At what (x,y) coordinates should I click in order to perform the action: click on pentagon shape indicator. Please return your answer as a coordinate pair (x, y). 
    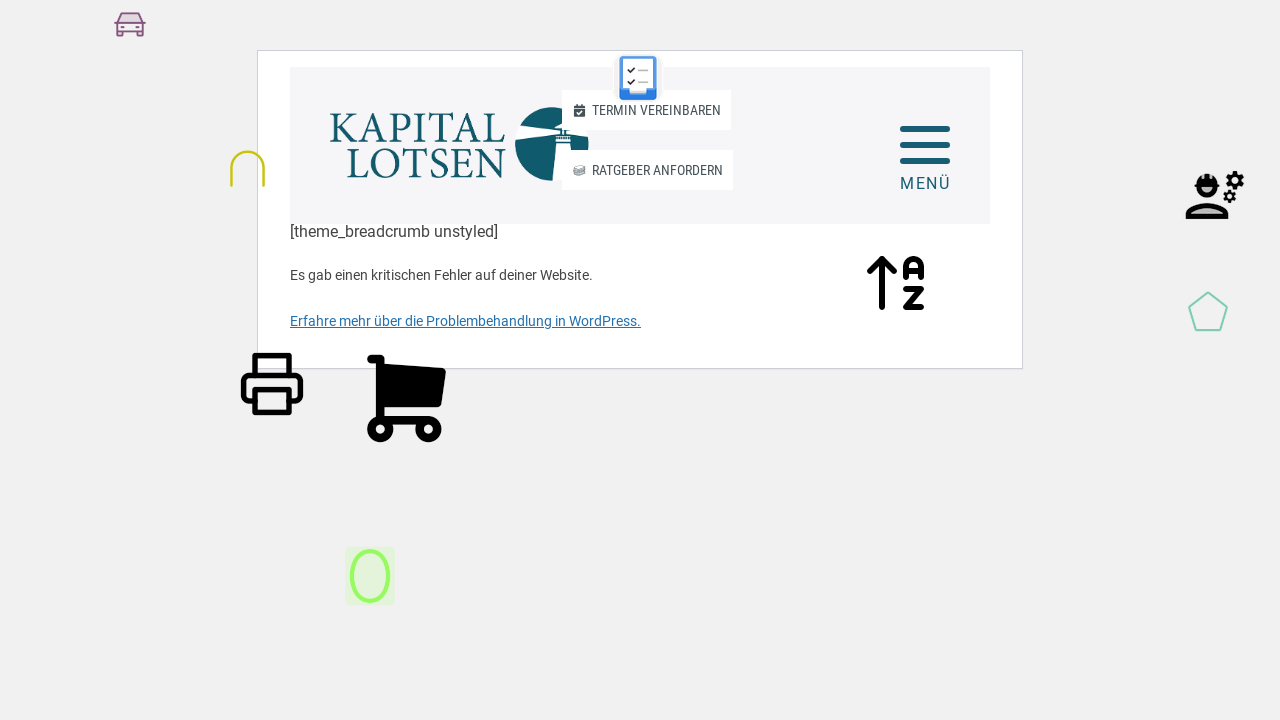
    Looking at the image, I should click on (1208, 313).